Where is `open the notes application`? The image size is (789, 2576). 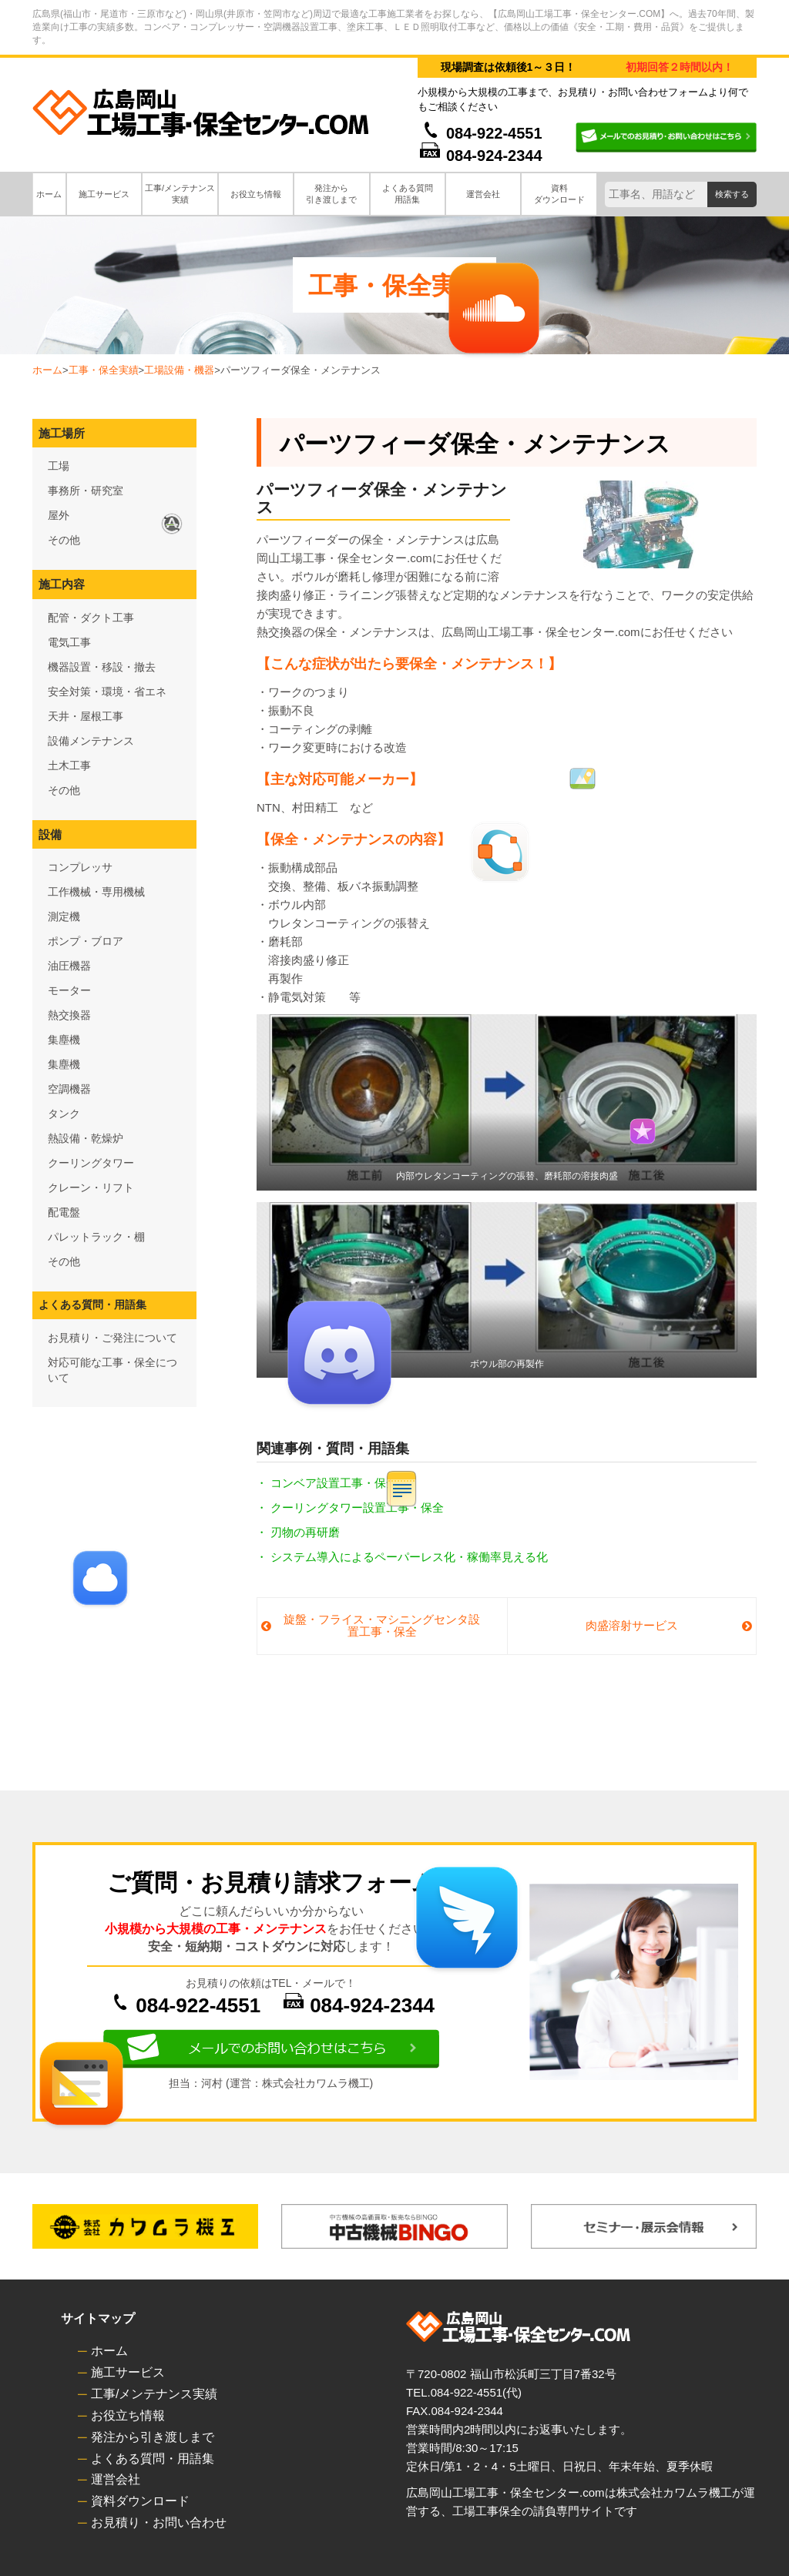 open the notes application is located at coordinates (401, 1489).